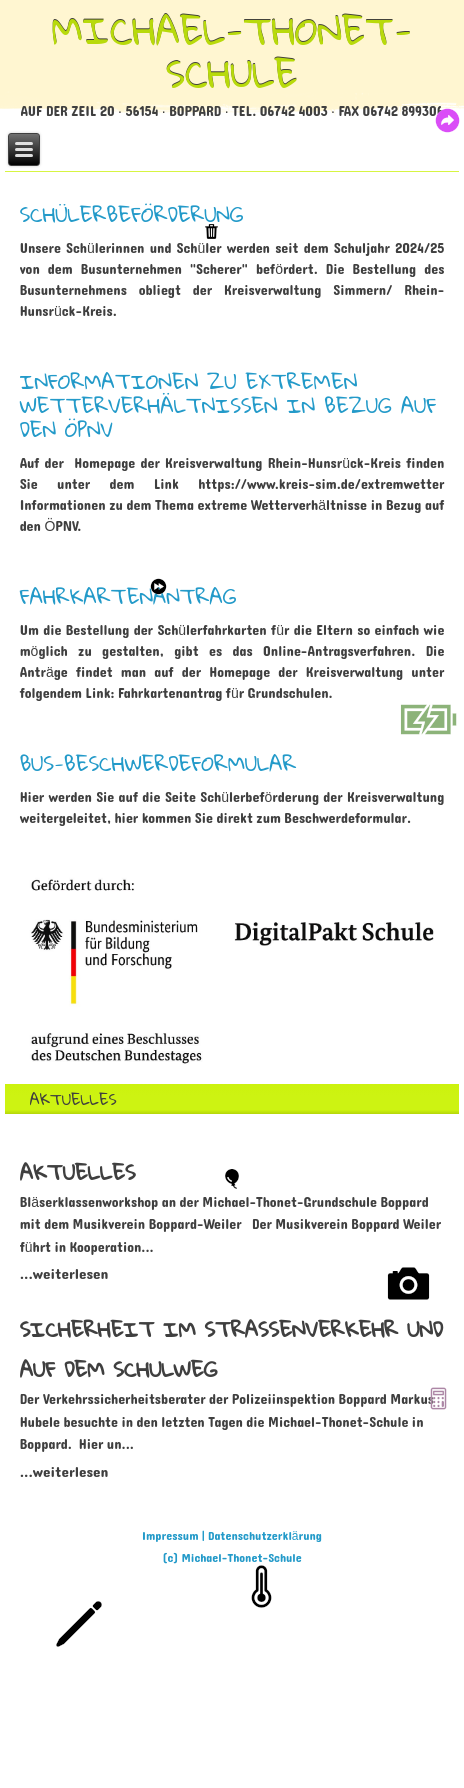 This screenshot has width=464, height=1788. Describe the element at coordinates (211, 231) in the screenshot. I see `delete this item` at that location.